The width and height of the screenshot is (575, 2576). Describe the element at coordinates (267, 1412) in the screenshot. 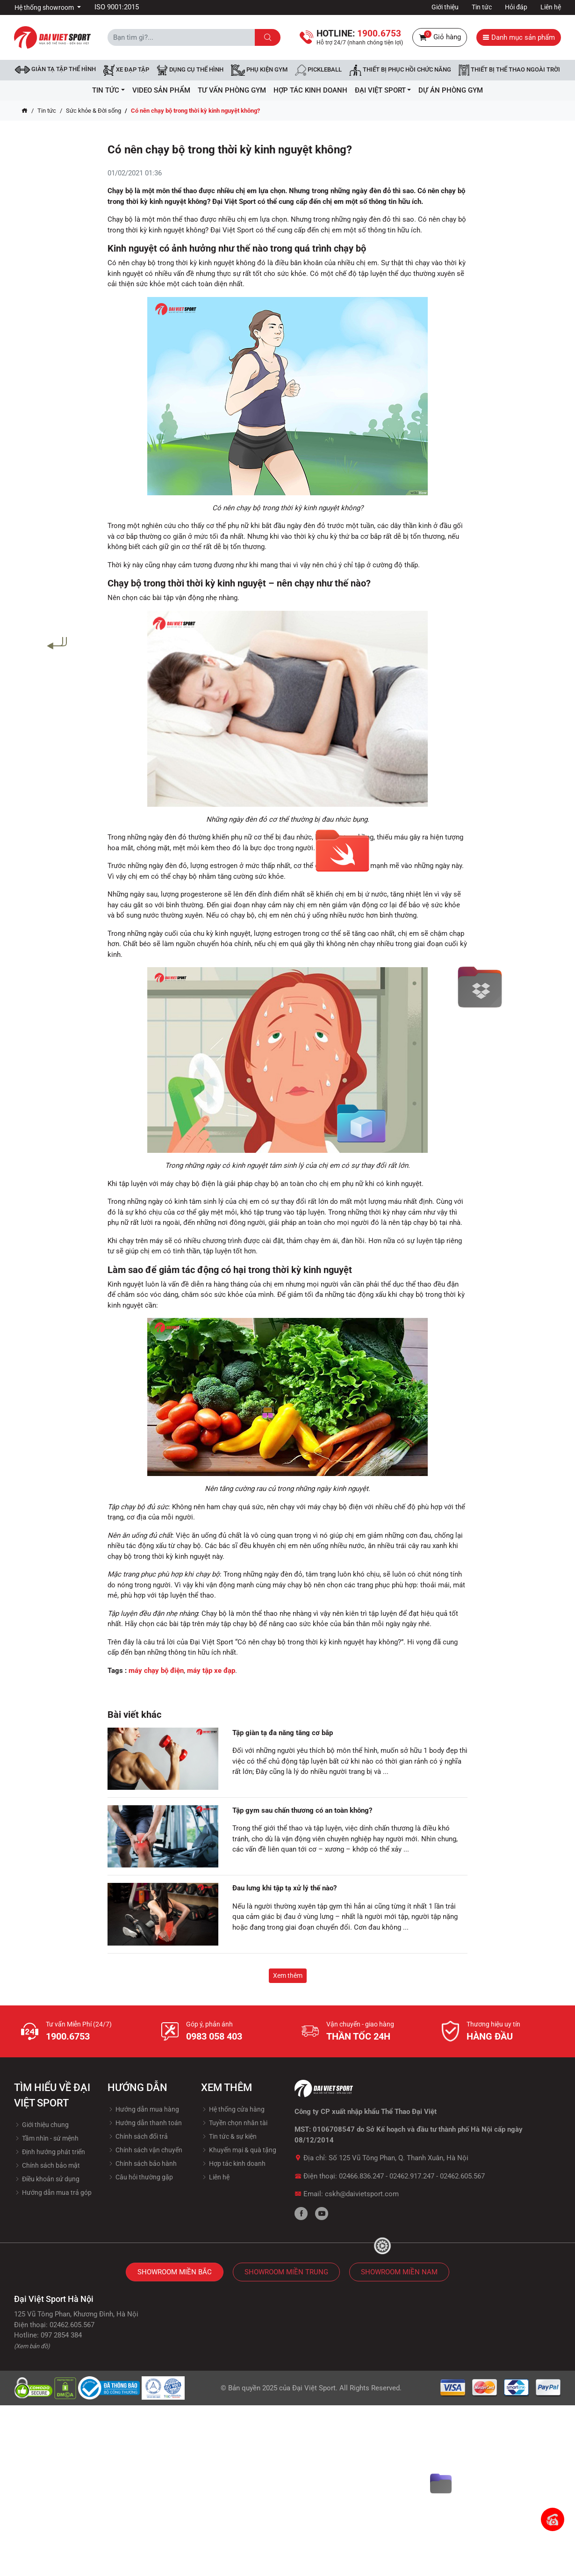

I see `select all items in the current view` at that location.